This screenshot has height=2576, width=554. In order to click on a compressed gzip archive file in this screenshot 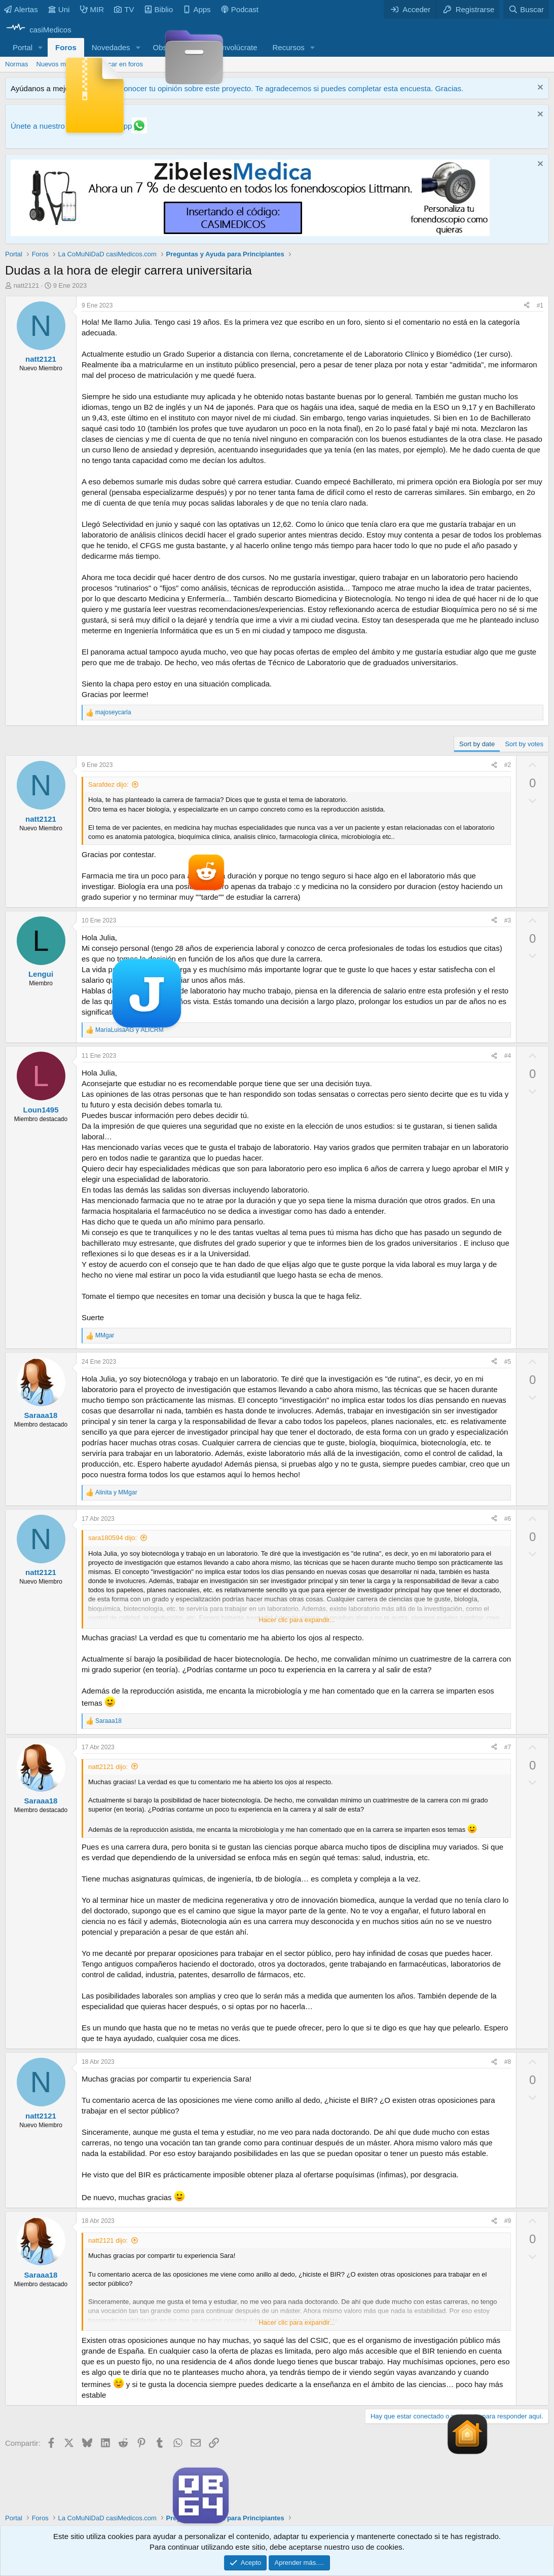, I will do `click(95, 97)`.